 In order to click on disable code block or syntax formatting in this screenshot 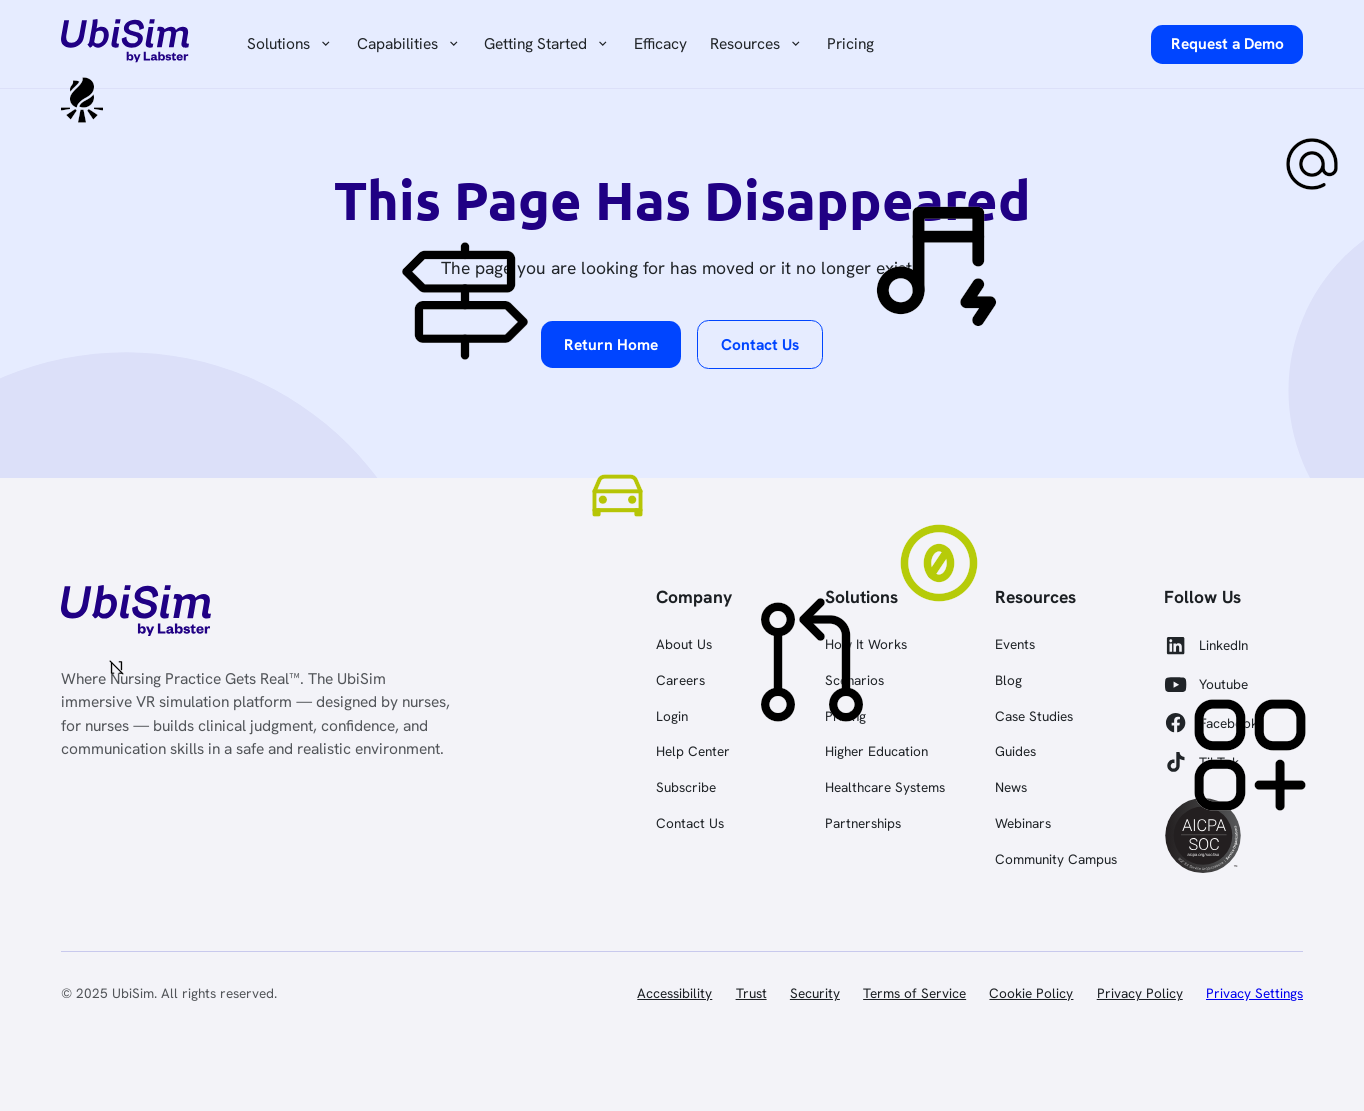, I will do `click(116, 667)`.